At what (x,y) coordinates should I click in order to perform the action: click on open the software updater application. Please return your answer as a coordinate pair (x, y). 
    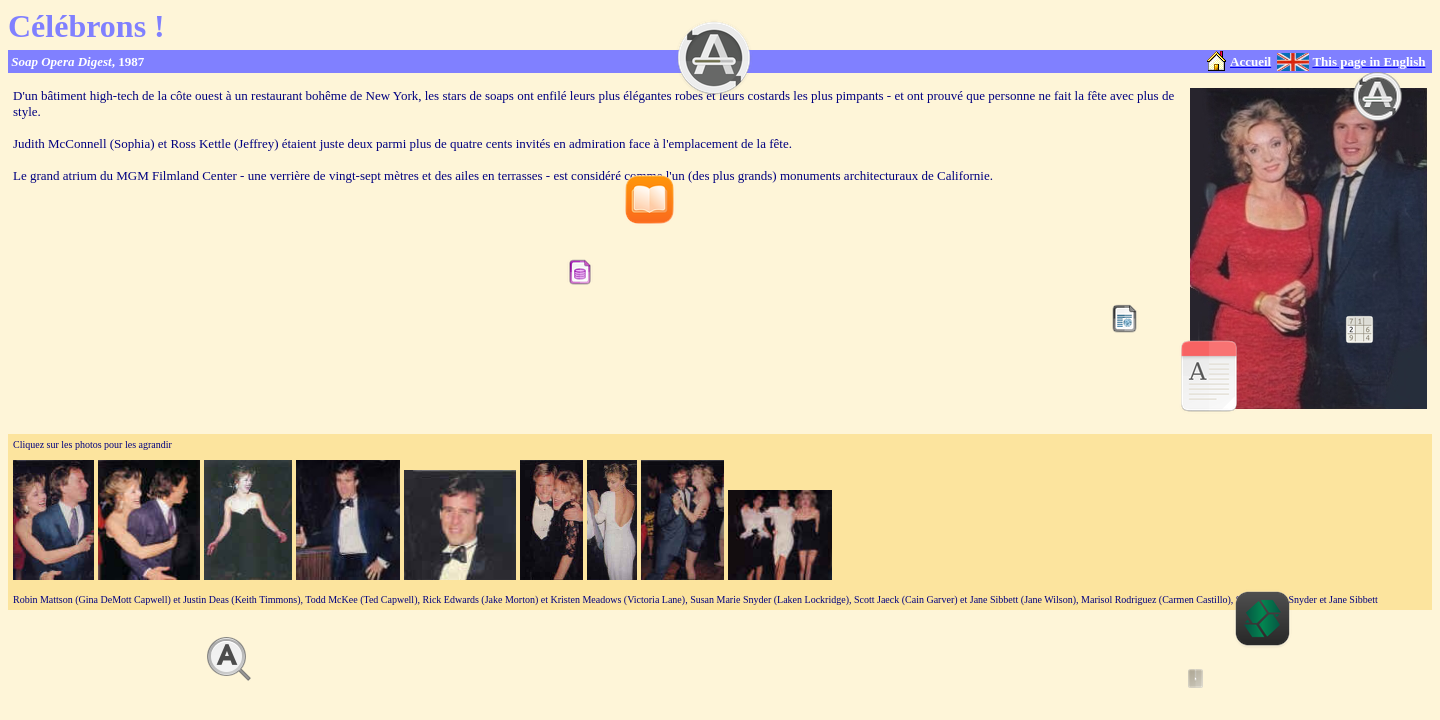
    Looking at the image, I should click on (1377, 96).